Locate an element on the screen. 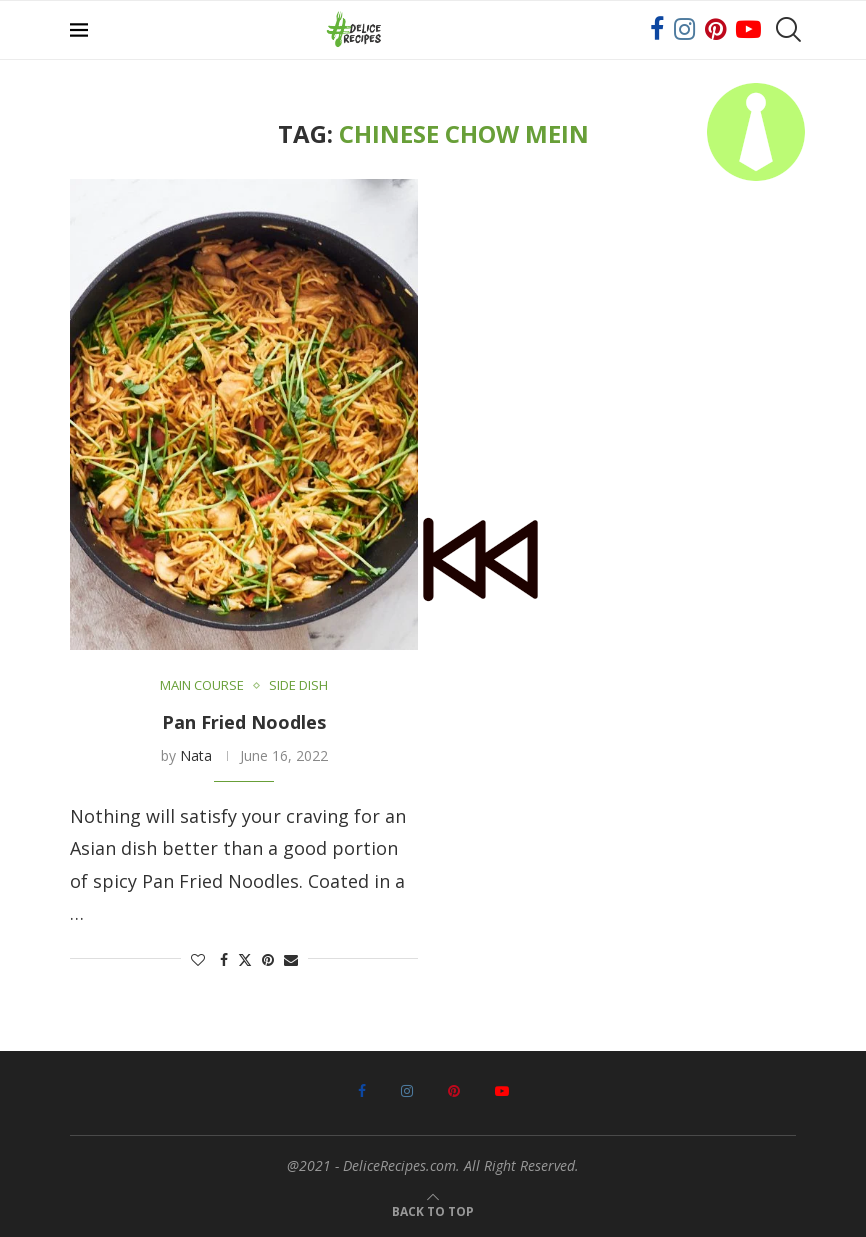 The width and height of the screenshot is (866, 1237). skip to the beginning of the track is located at coordinates (480, 559).